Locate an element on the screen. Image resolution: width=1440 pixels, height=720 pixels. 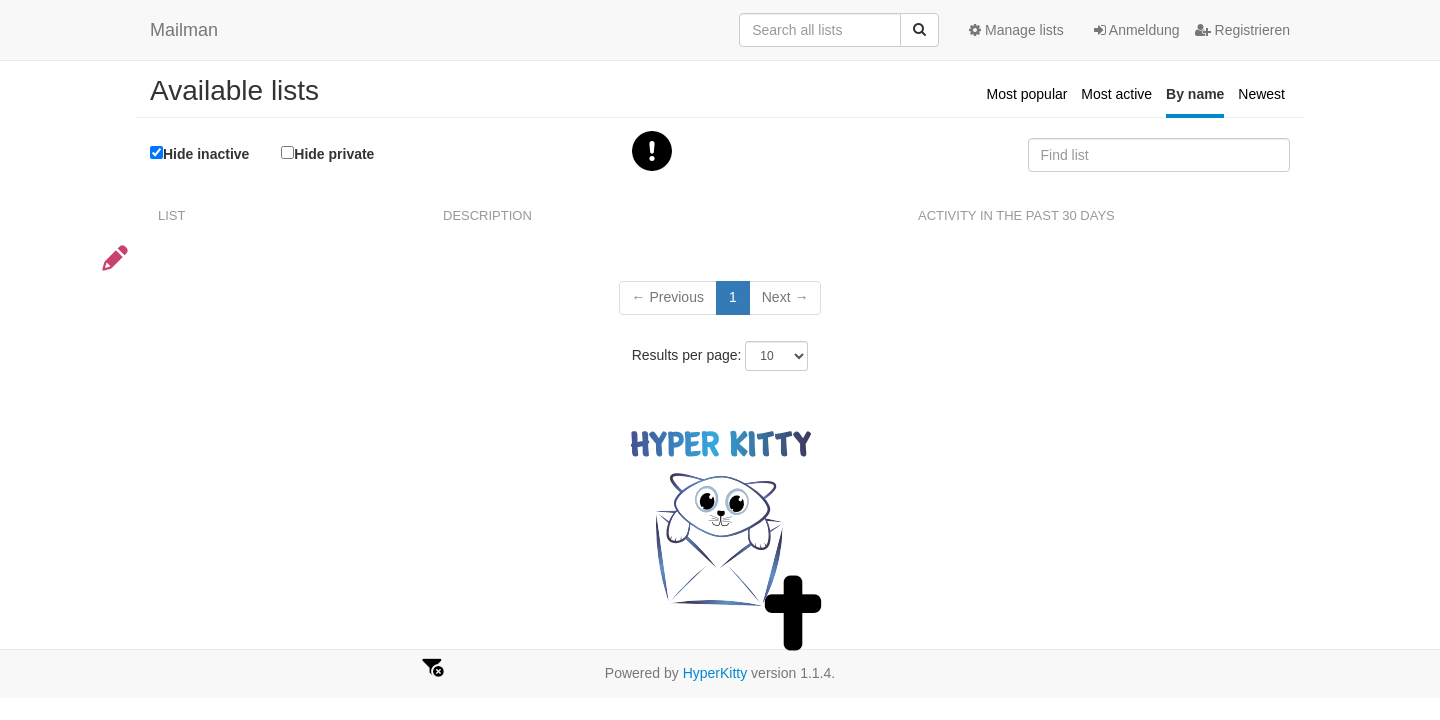
edit or modify content is located at coordinates (115, 258).